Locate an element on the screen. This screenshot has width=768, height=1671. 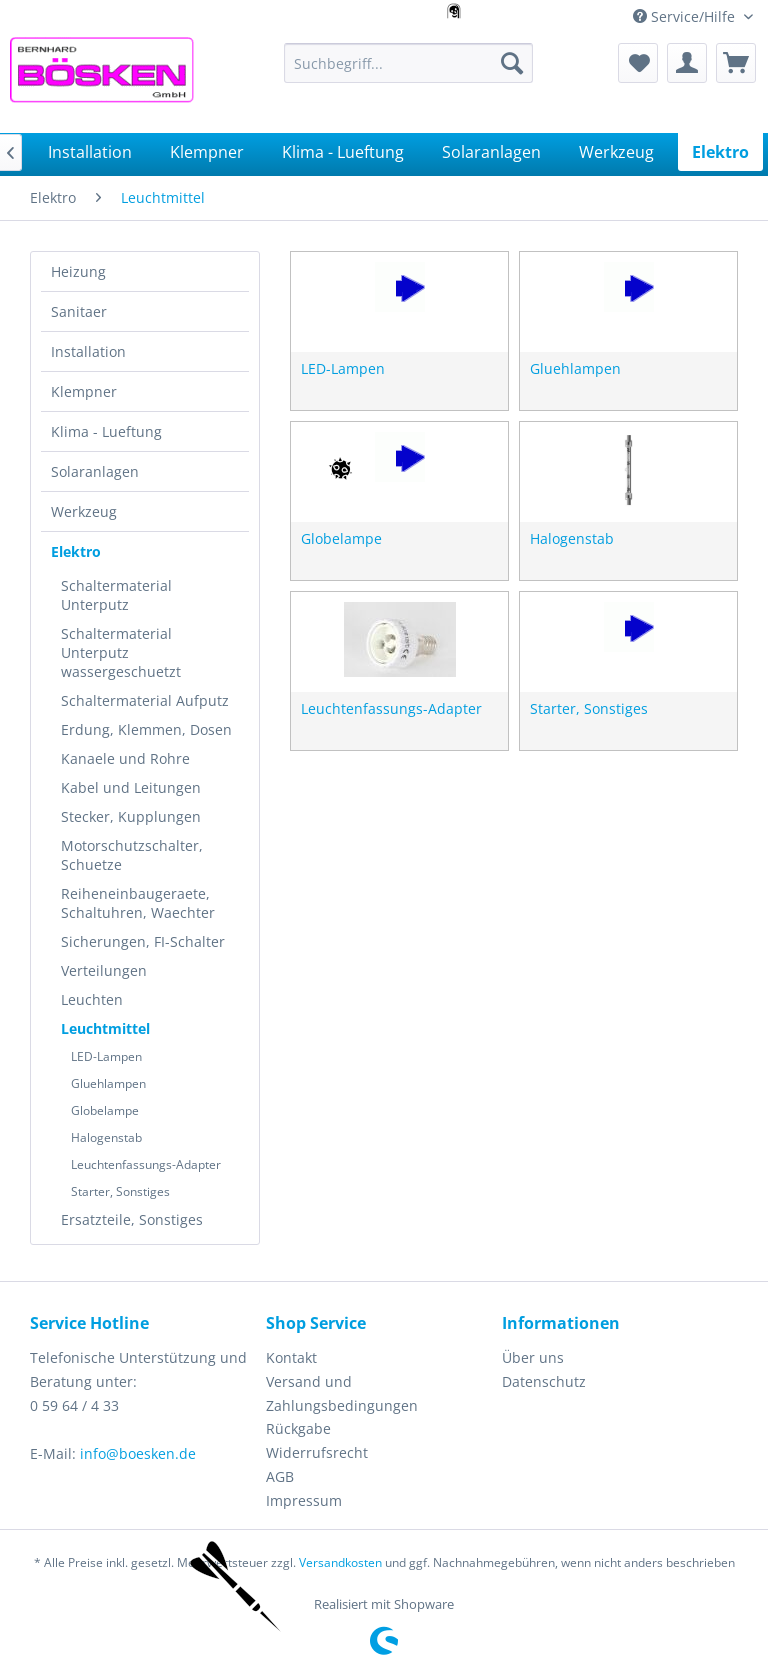
play darts or dart-themed game is located at coordinates (235, 1586).